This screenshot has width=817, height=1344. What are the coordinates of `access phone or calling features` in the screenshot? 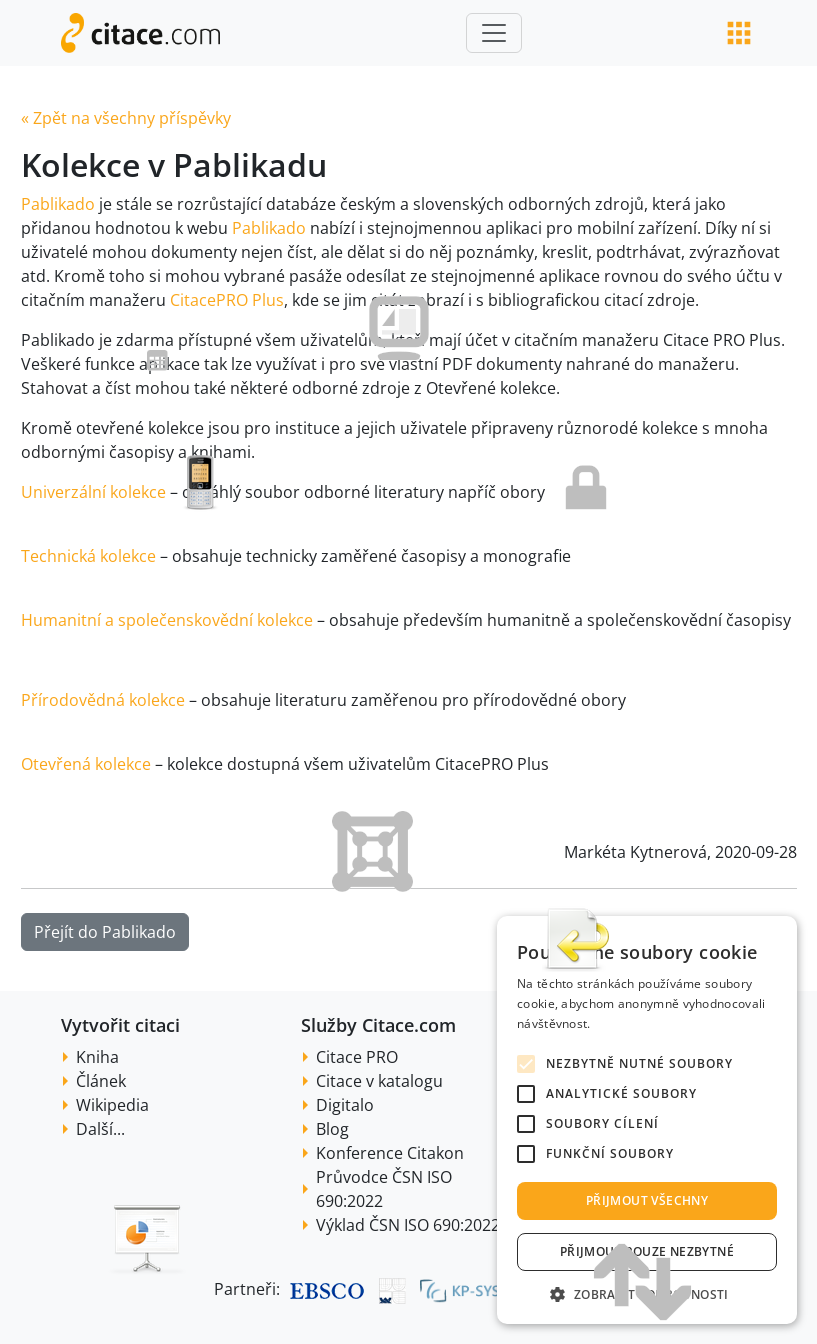 It's located at (201, 483).